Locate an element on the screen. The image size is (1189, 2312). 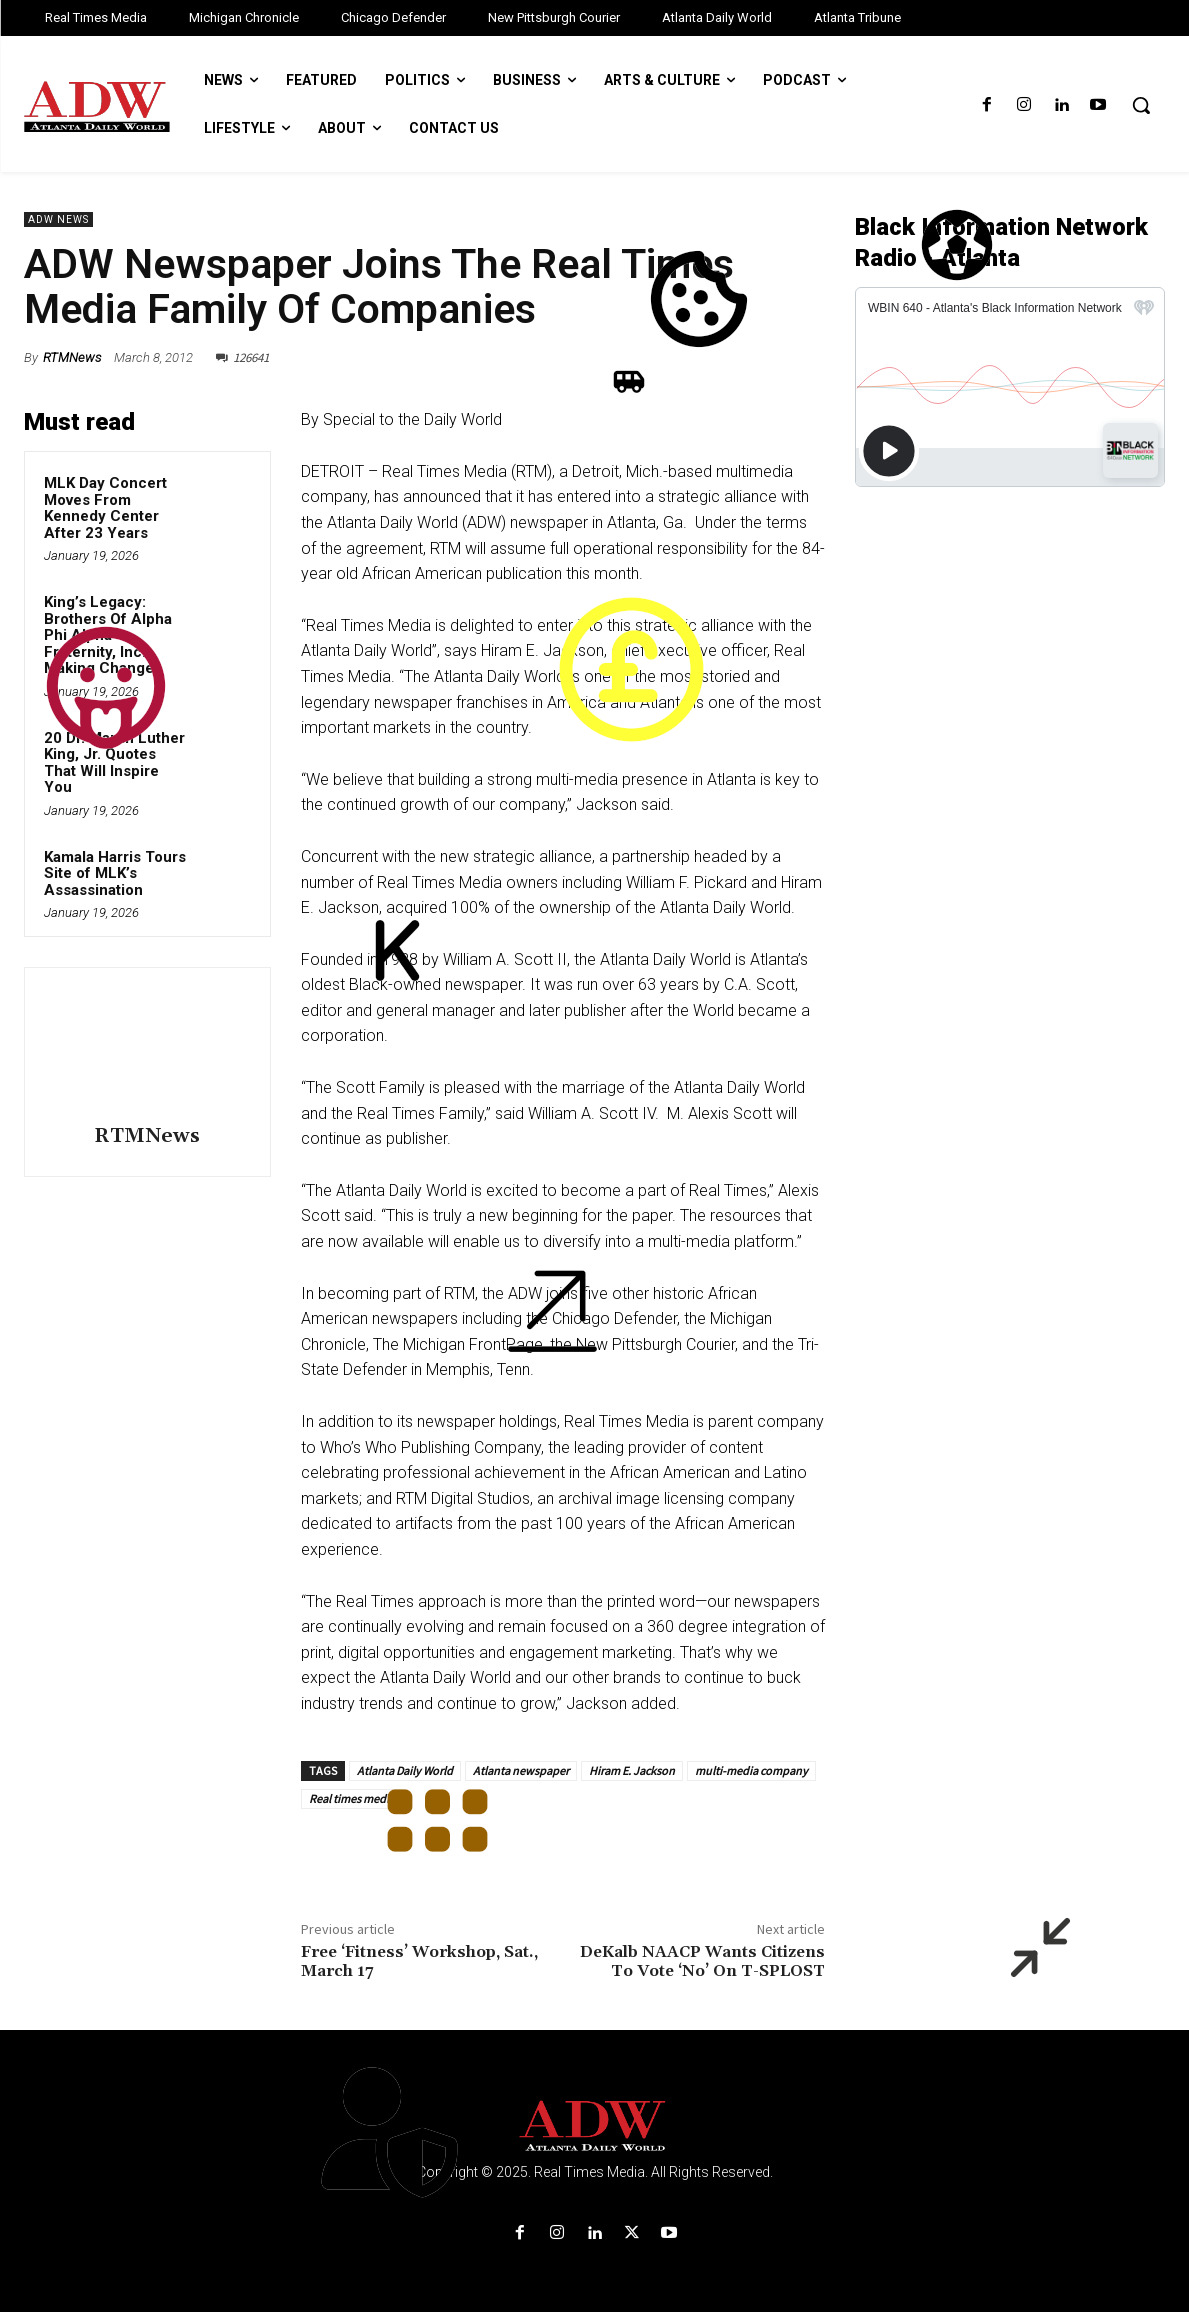
view sports or soccer-related content is located at coordinates (957, 245).